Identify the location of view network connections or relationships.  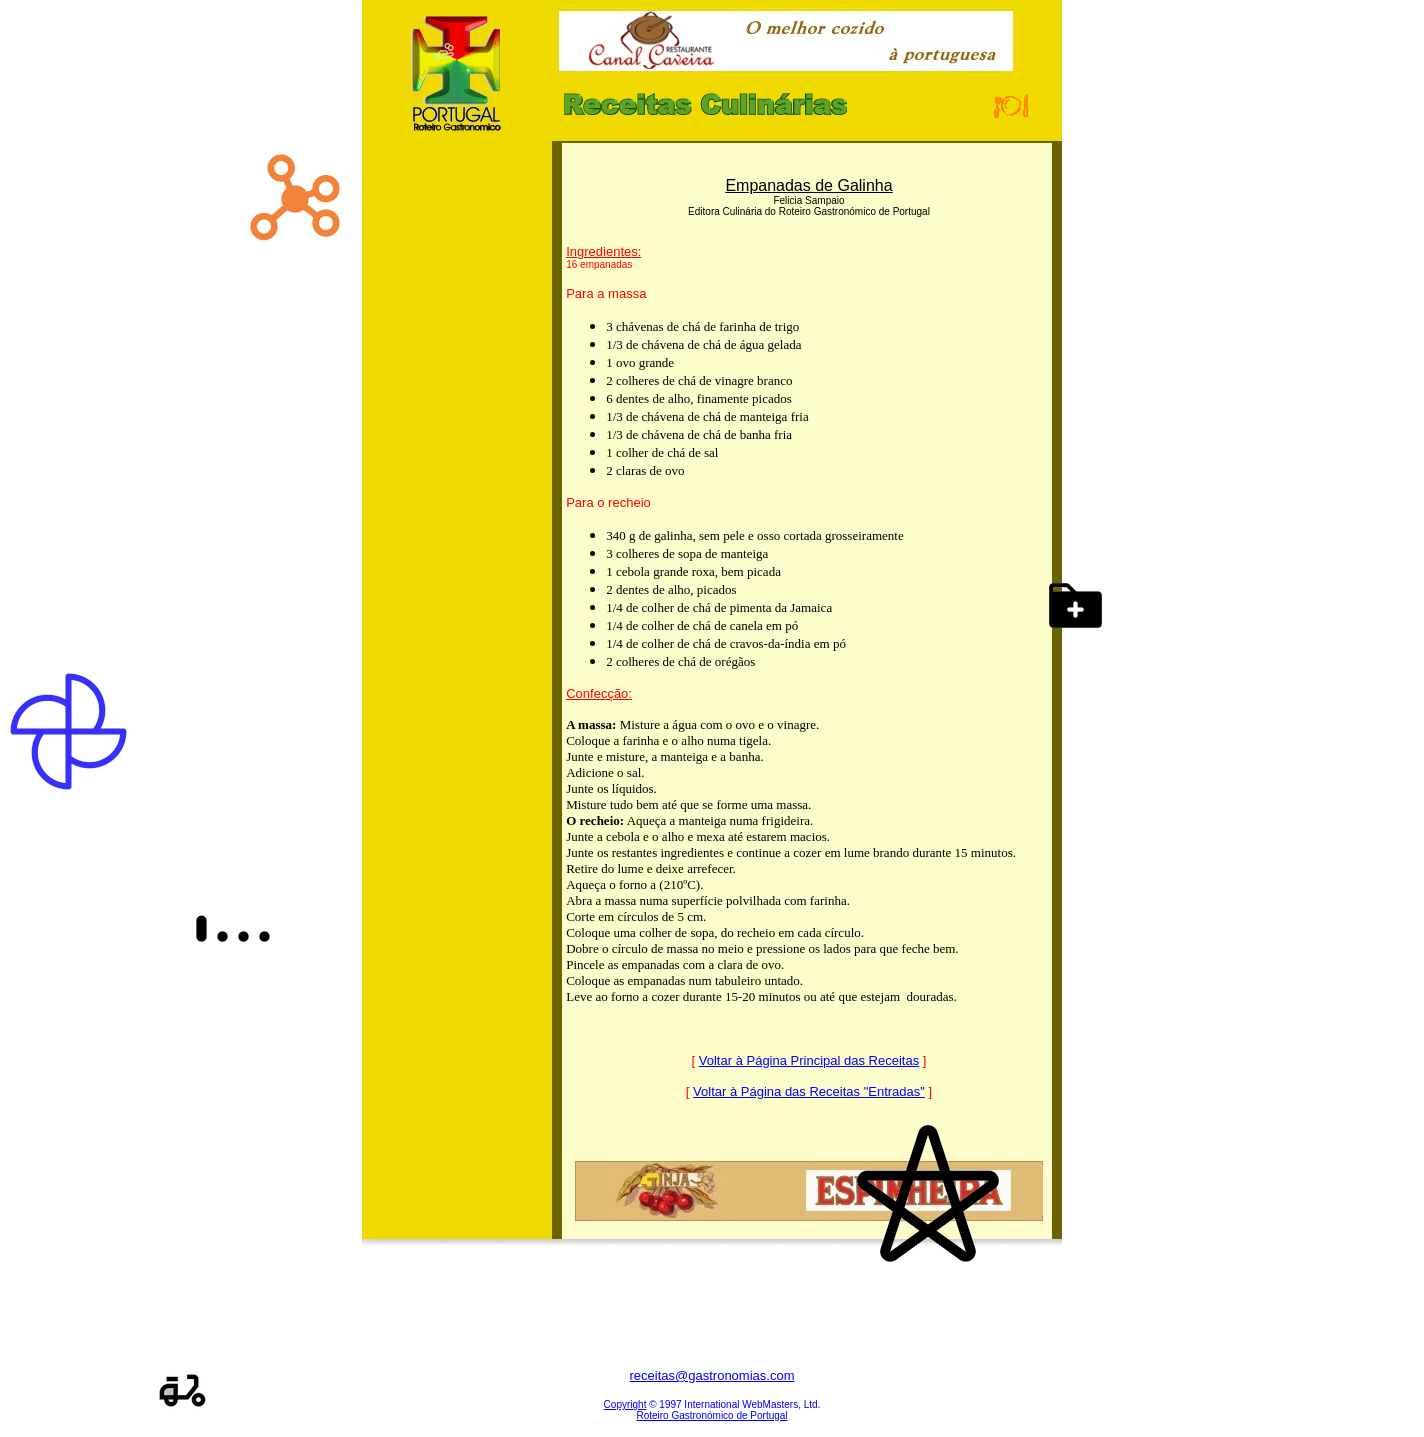
(295, 199).